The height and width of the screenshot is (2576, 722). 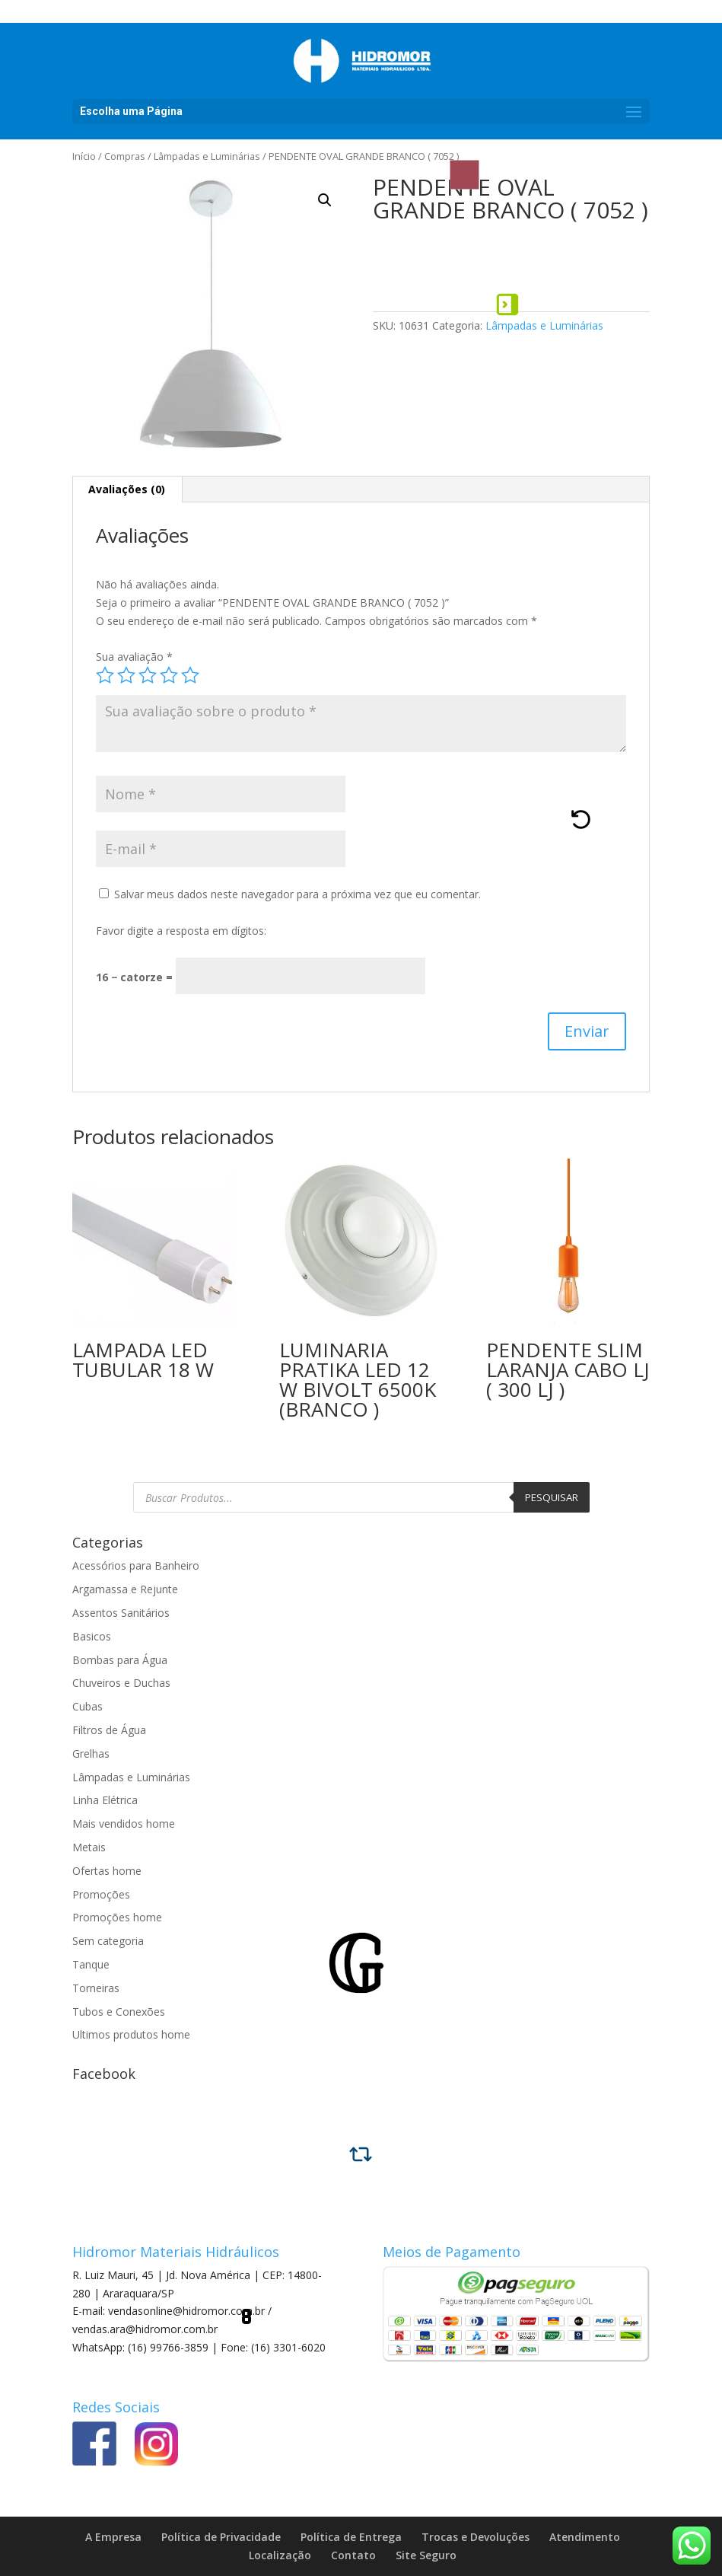 I want to click on collapse the right sidebar panel, so click(x=507, y=304).